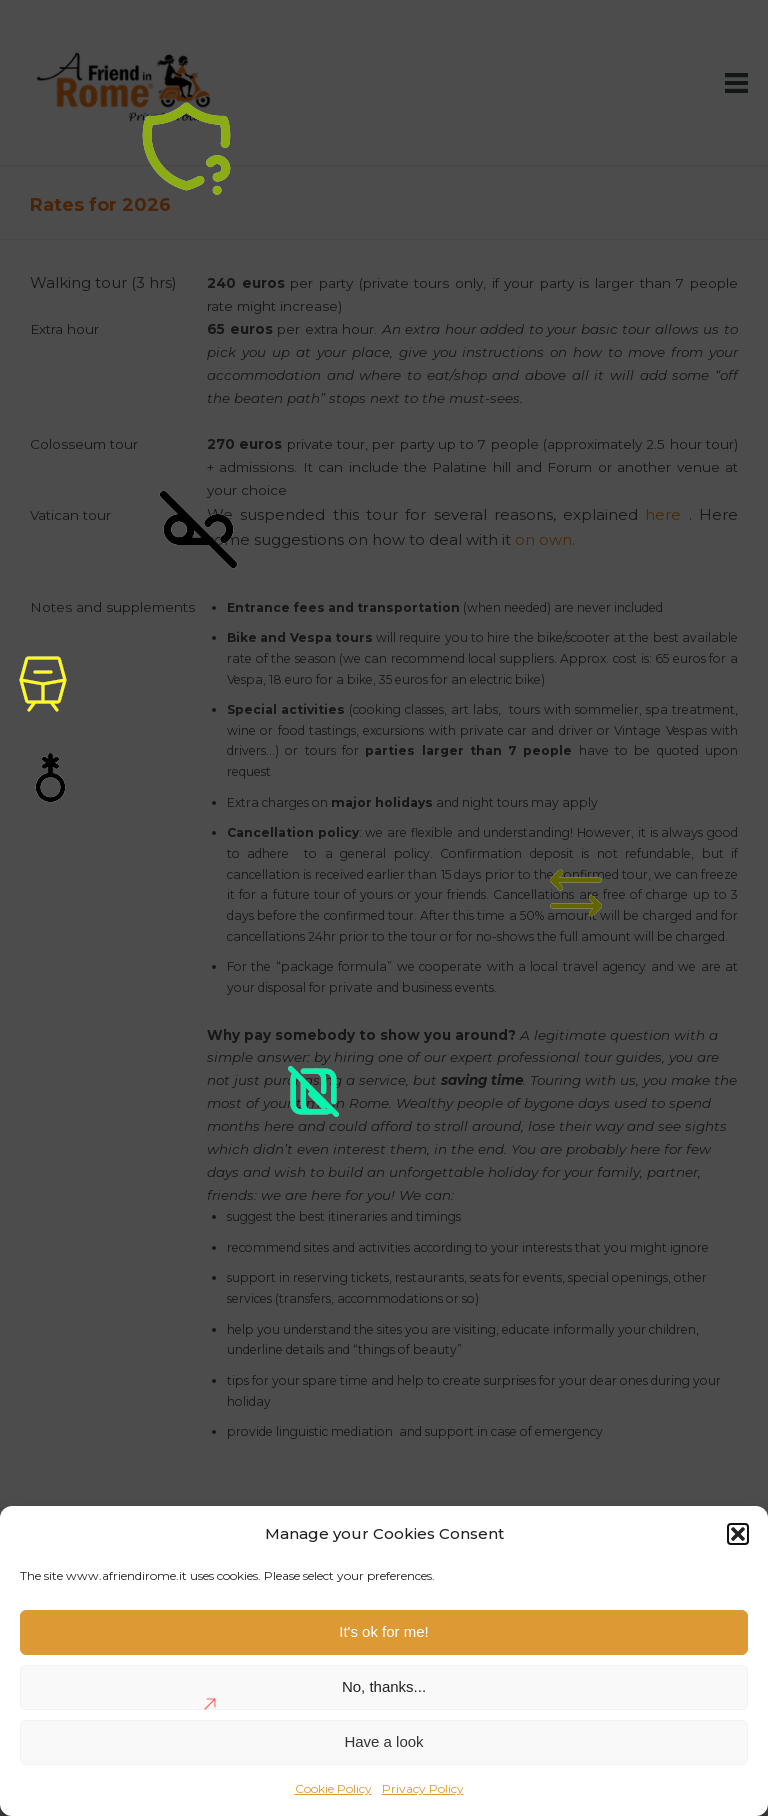 This screenshot has height=1816, width=768. What do you see at coordinates (313, 1091) in the screenshot?
I see `nfc is currently disabled` at bounding box center [313, 1091].